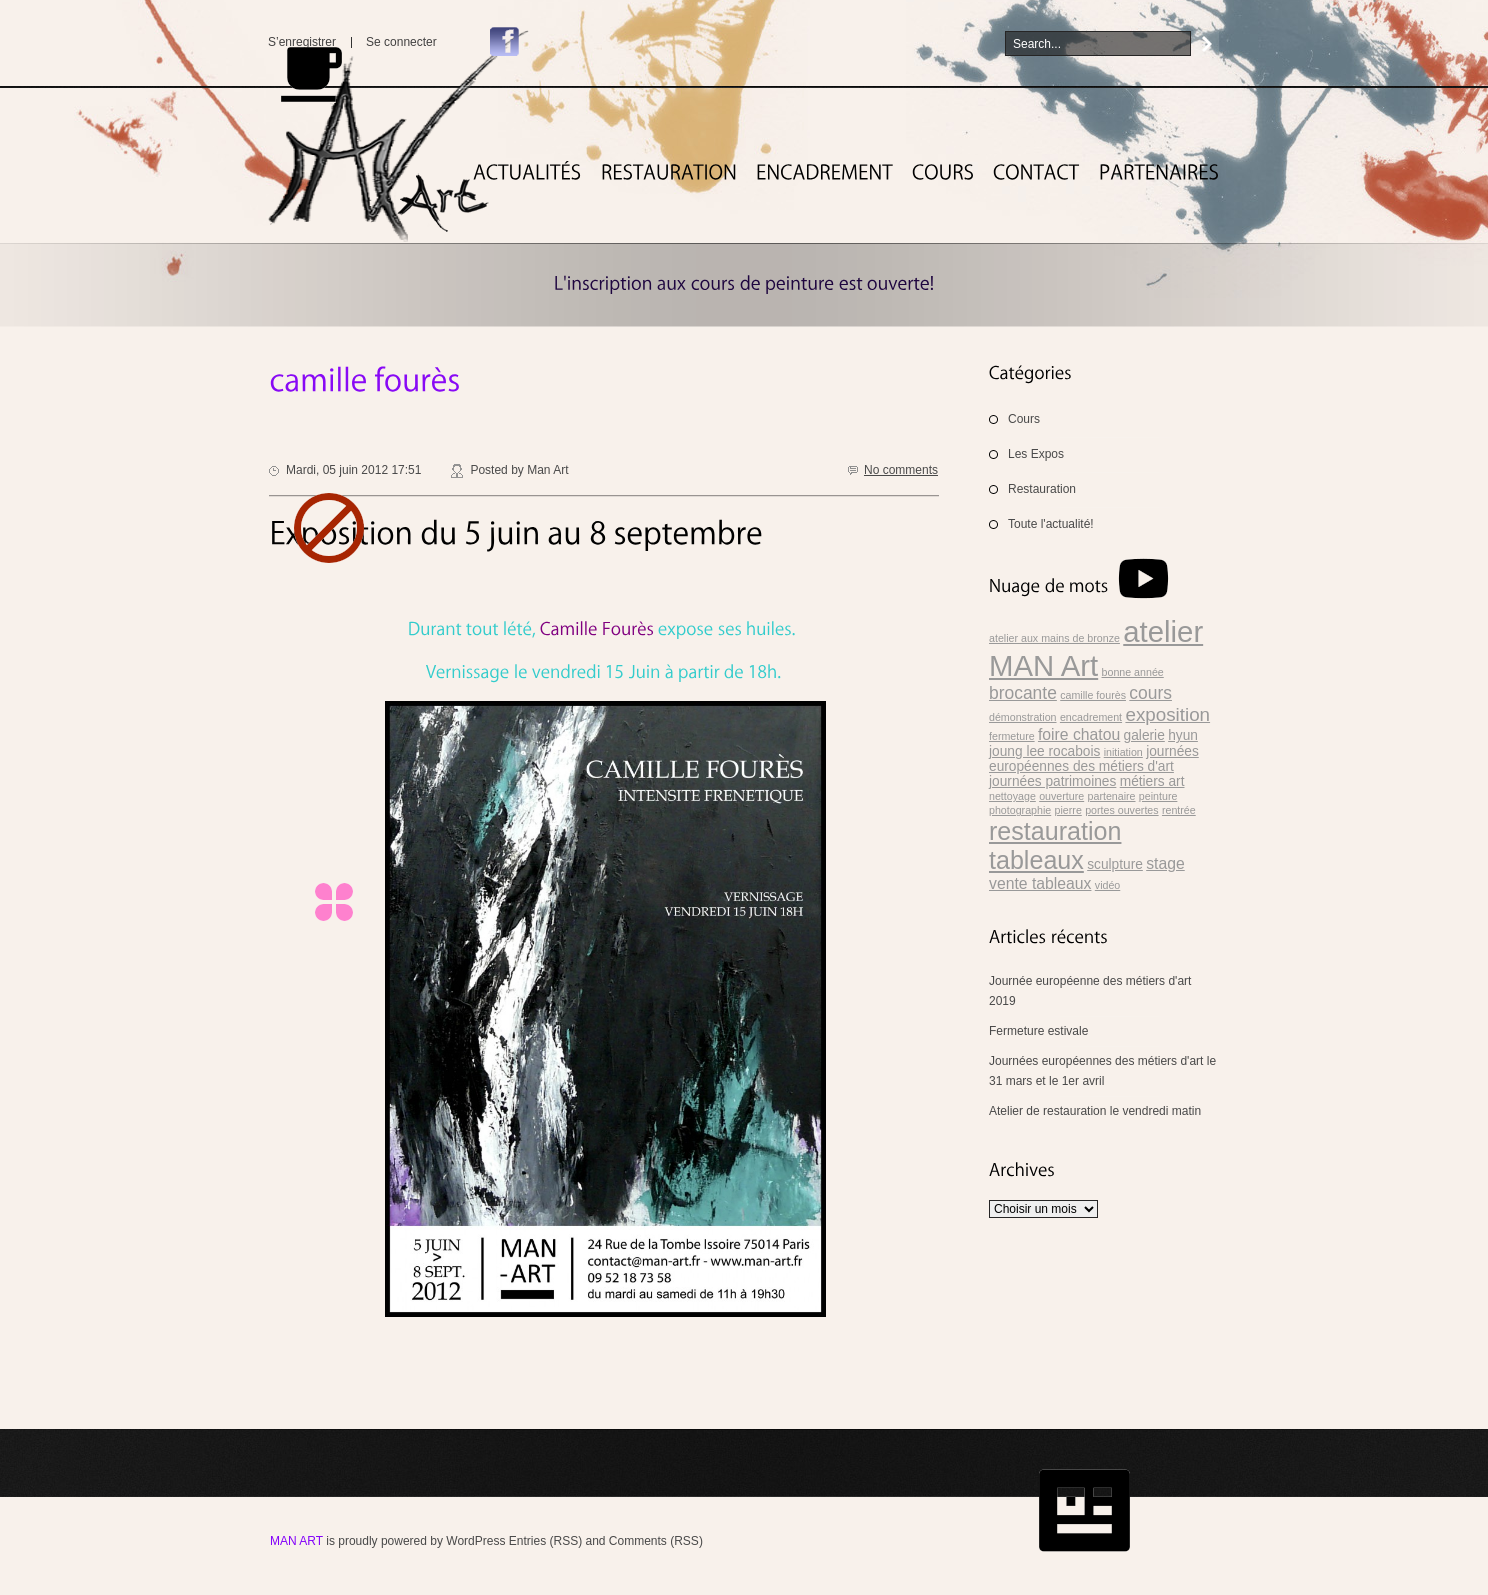 The width and height of the screenshot is (1488, 1595). What do you see at coordinates (1084, 1510) in the screenshot?
I see `view your profile` at bounding box center [1084, 1510].